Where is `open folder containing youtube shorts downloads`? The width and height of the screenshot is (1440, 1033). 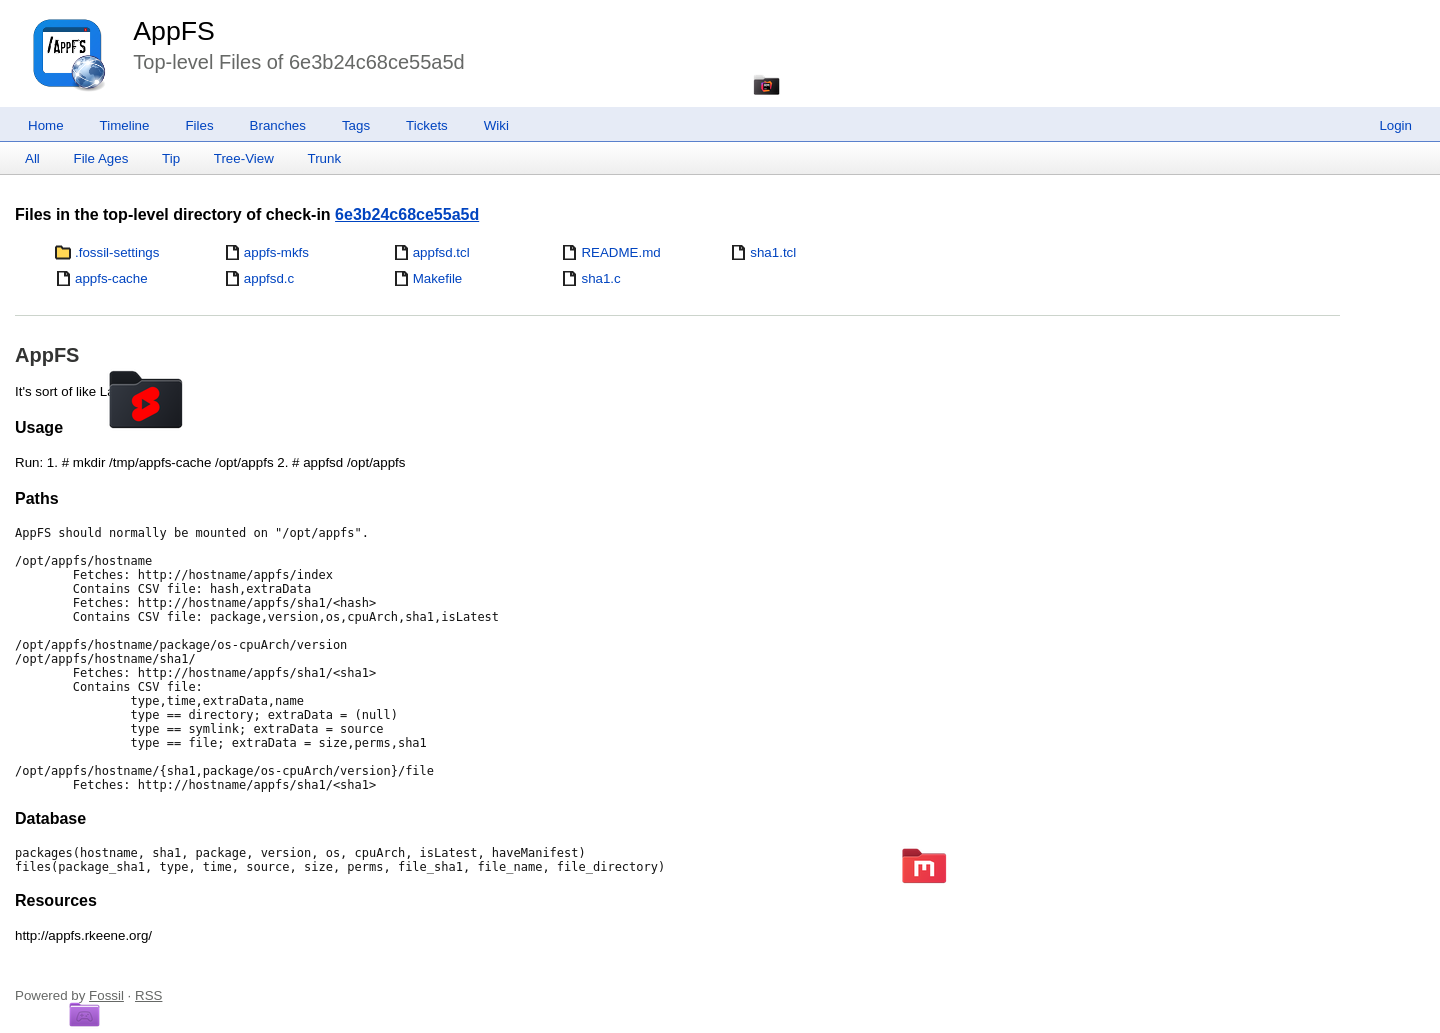 open folder containing youtube shorts downloads is located at coordinates (145, 401).